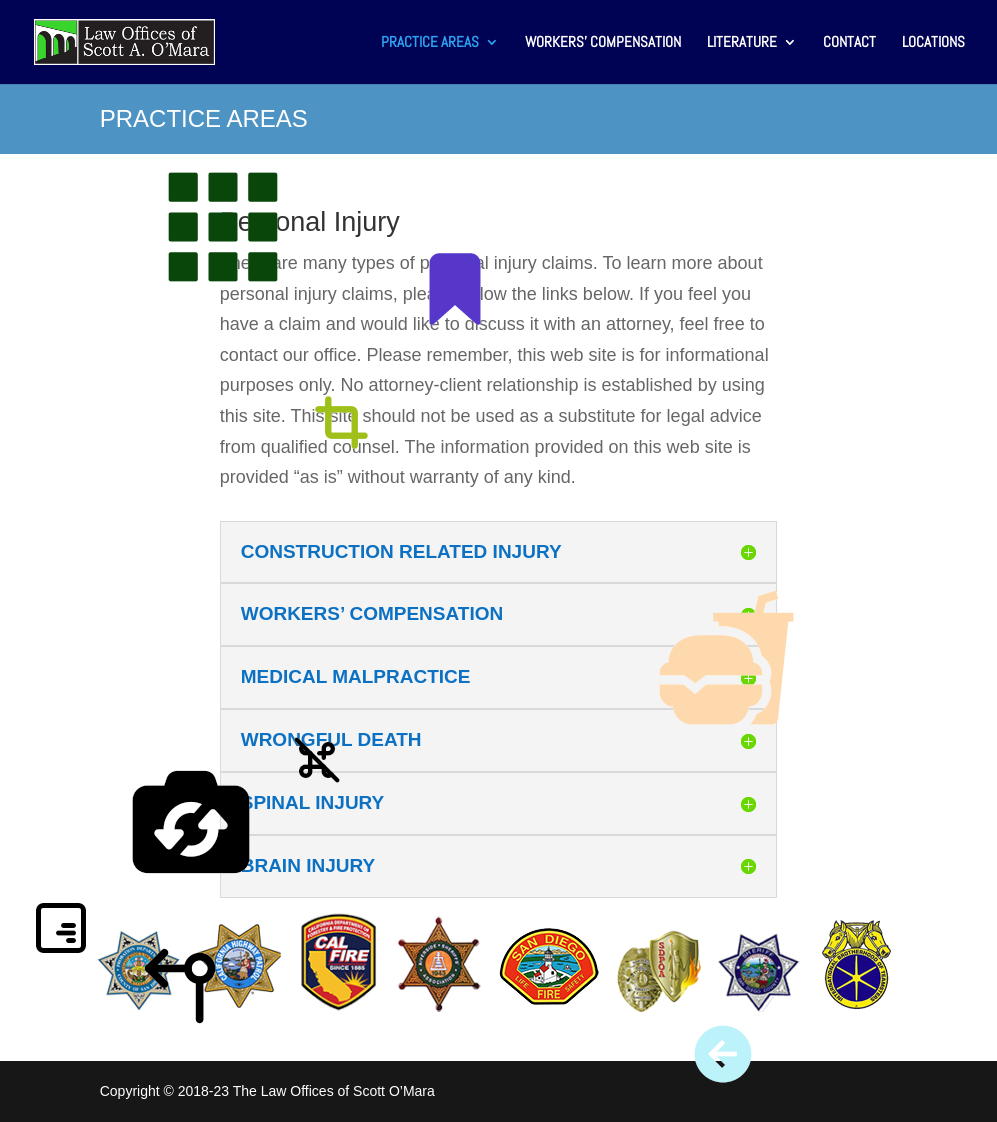  I want to click on crop an image or photo, so click(341, 422).